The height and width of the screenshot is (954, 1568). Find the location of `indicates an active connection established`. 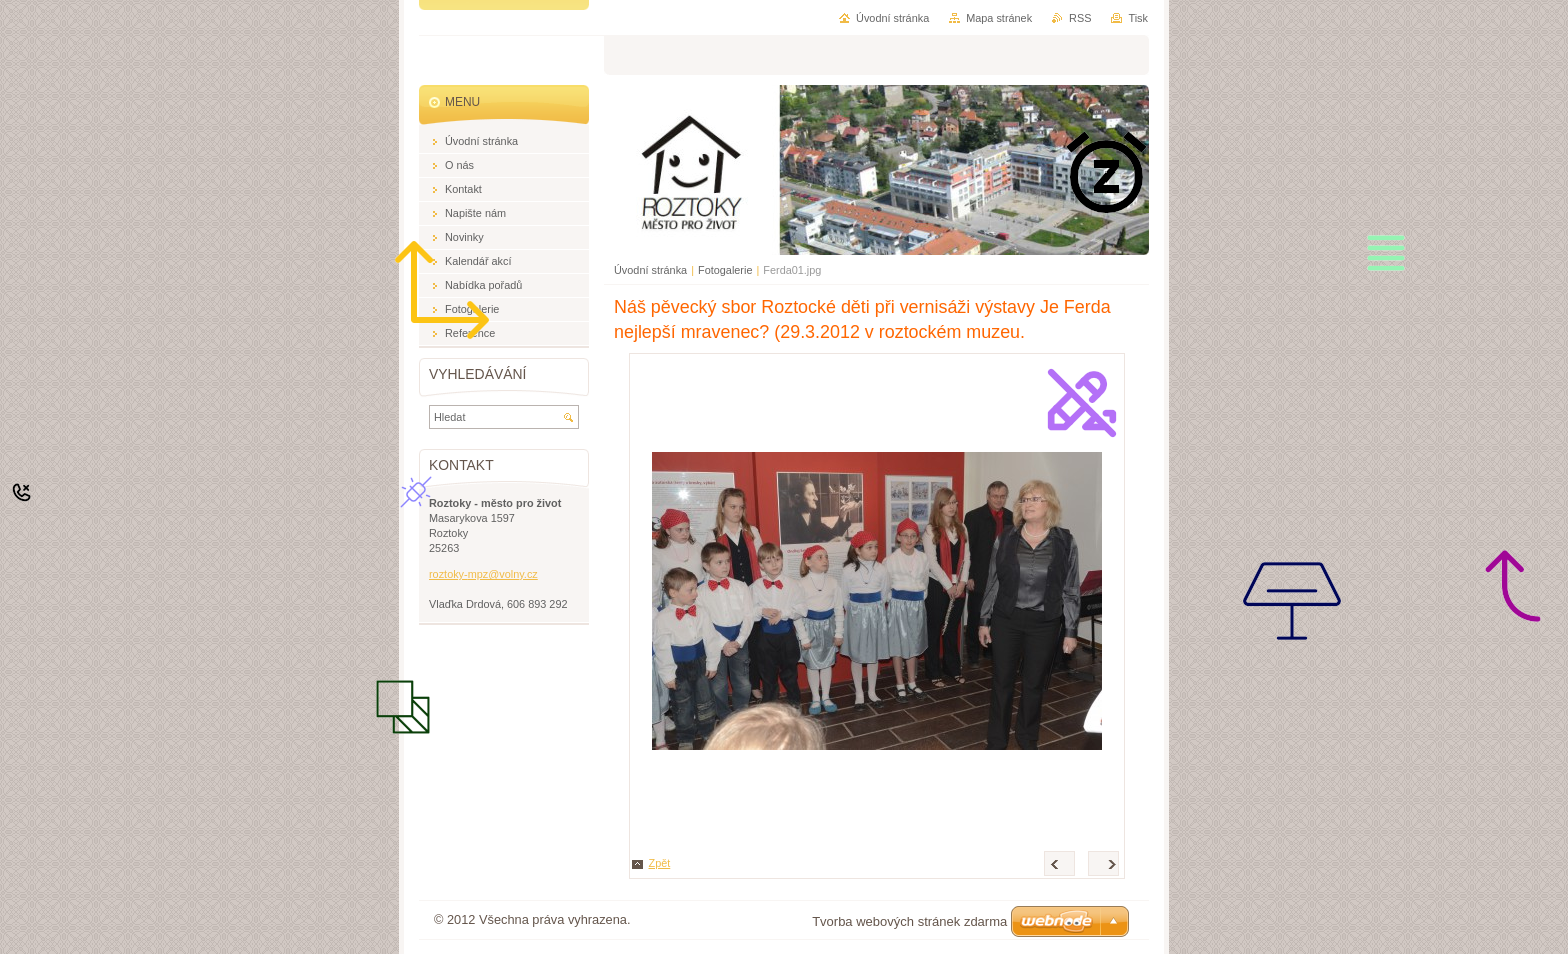

indicates an active connection established is located at coordinates (416, 492).